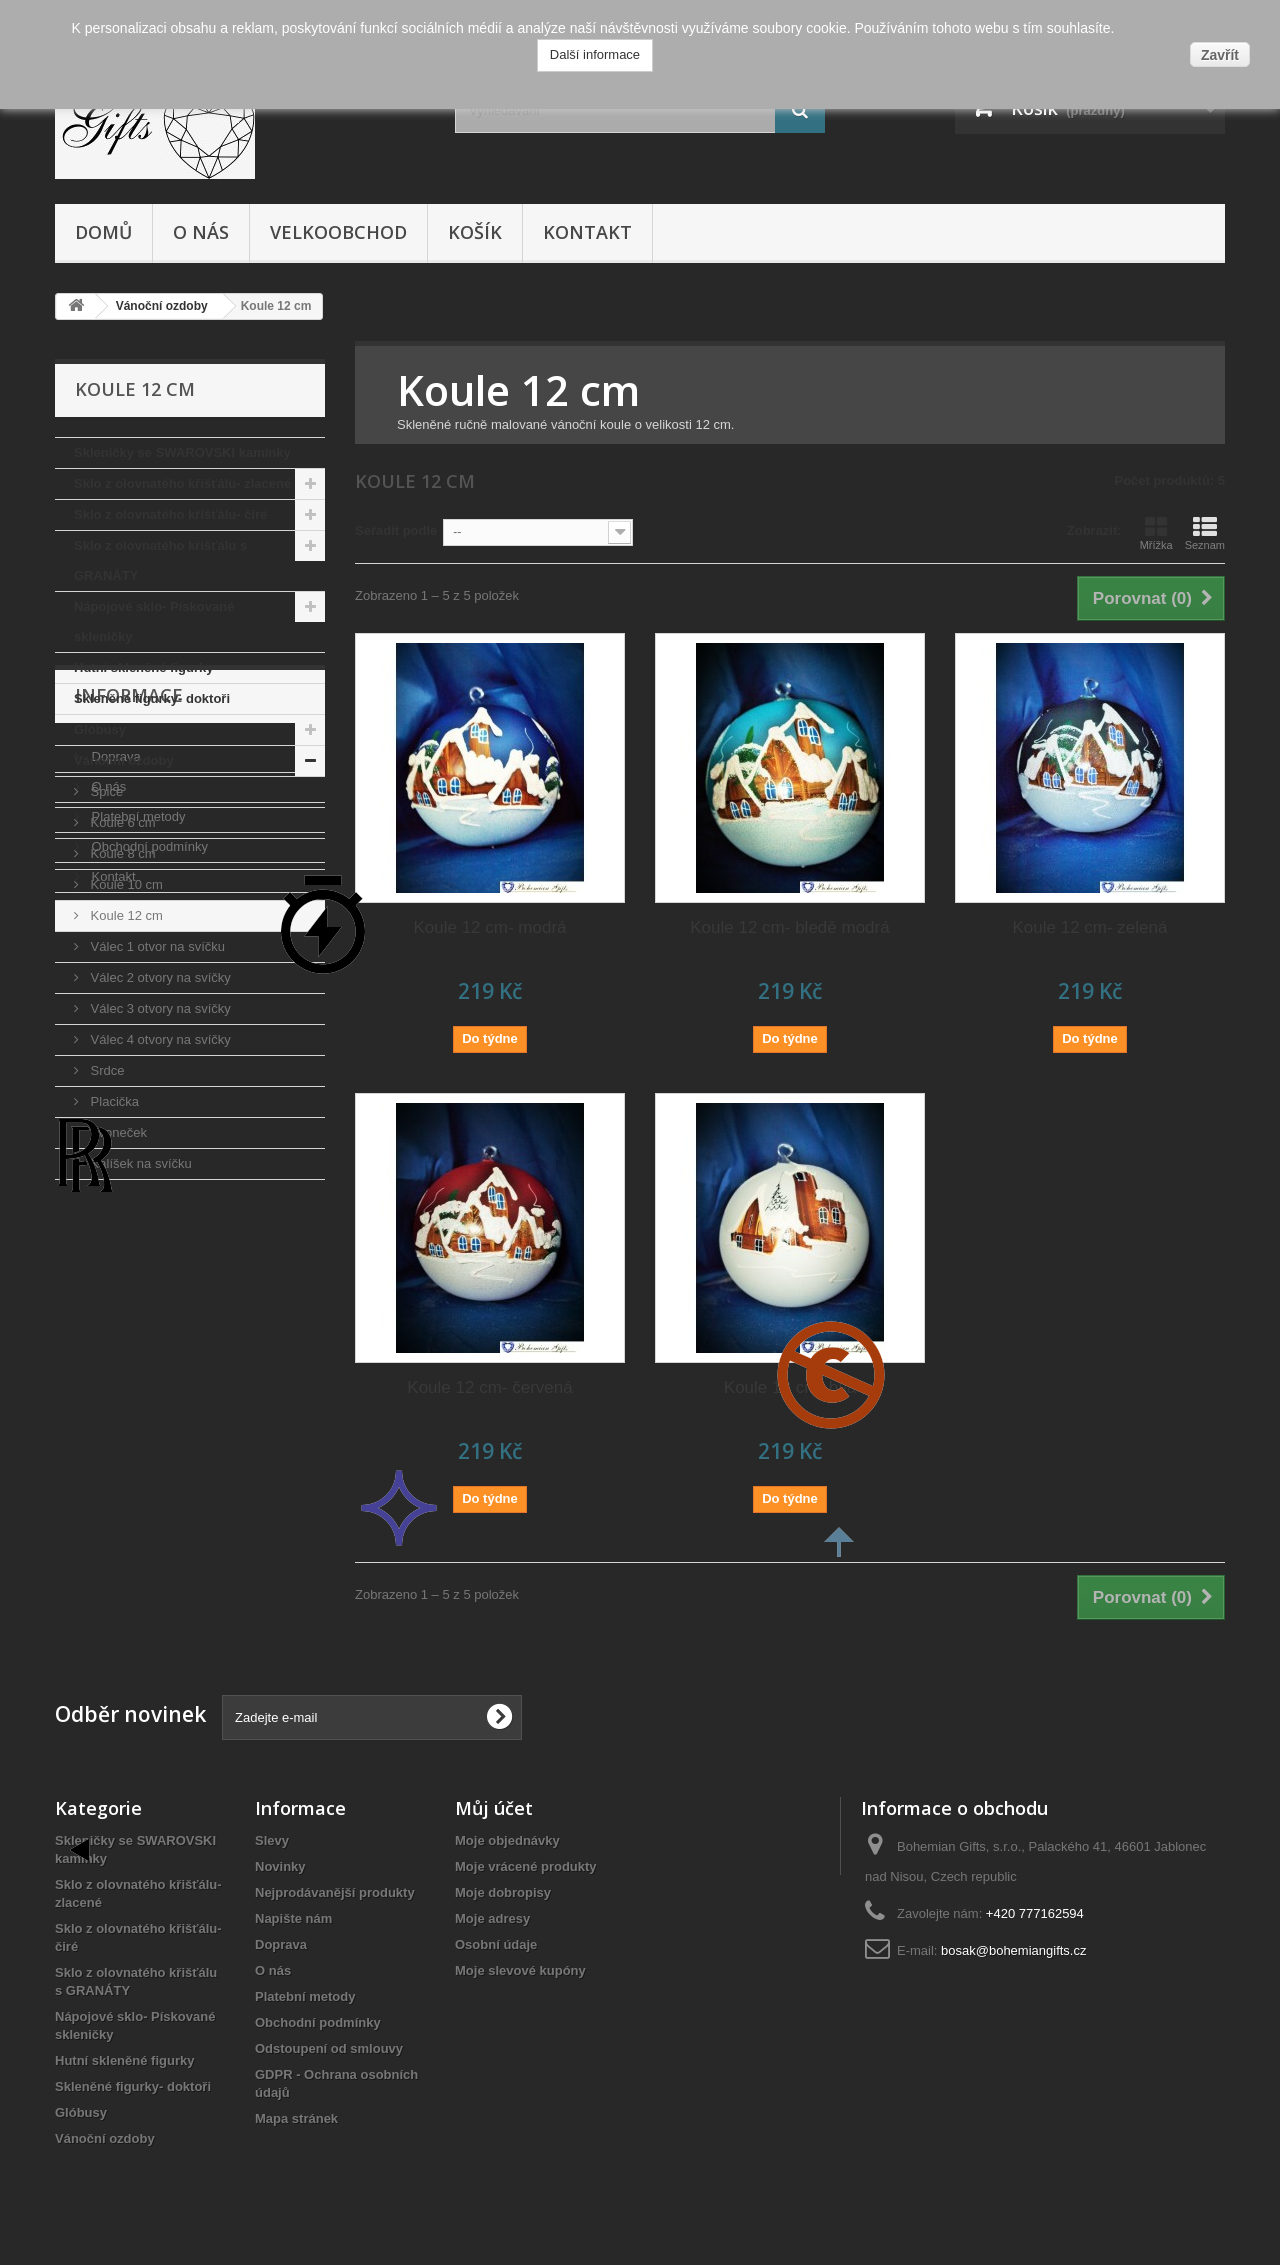 The image size is (1280, 2265). Describe the element at coordinates (831, 1375) in the screenshot. I see `indicates public domain content with no copyright restrictions` at that location.